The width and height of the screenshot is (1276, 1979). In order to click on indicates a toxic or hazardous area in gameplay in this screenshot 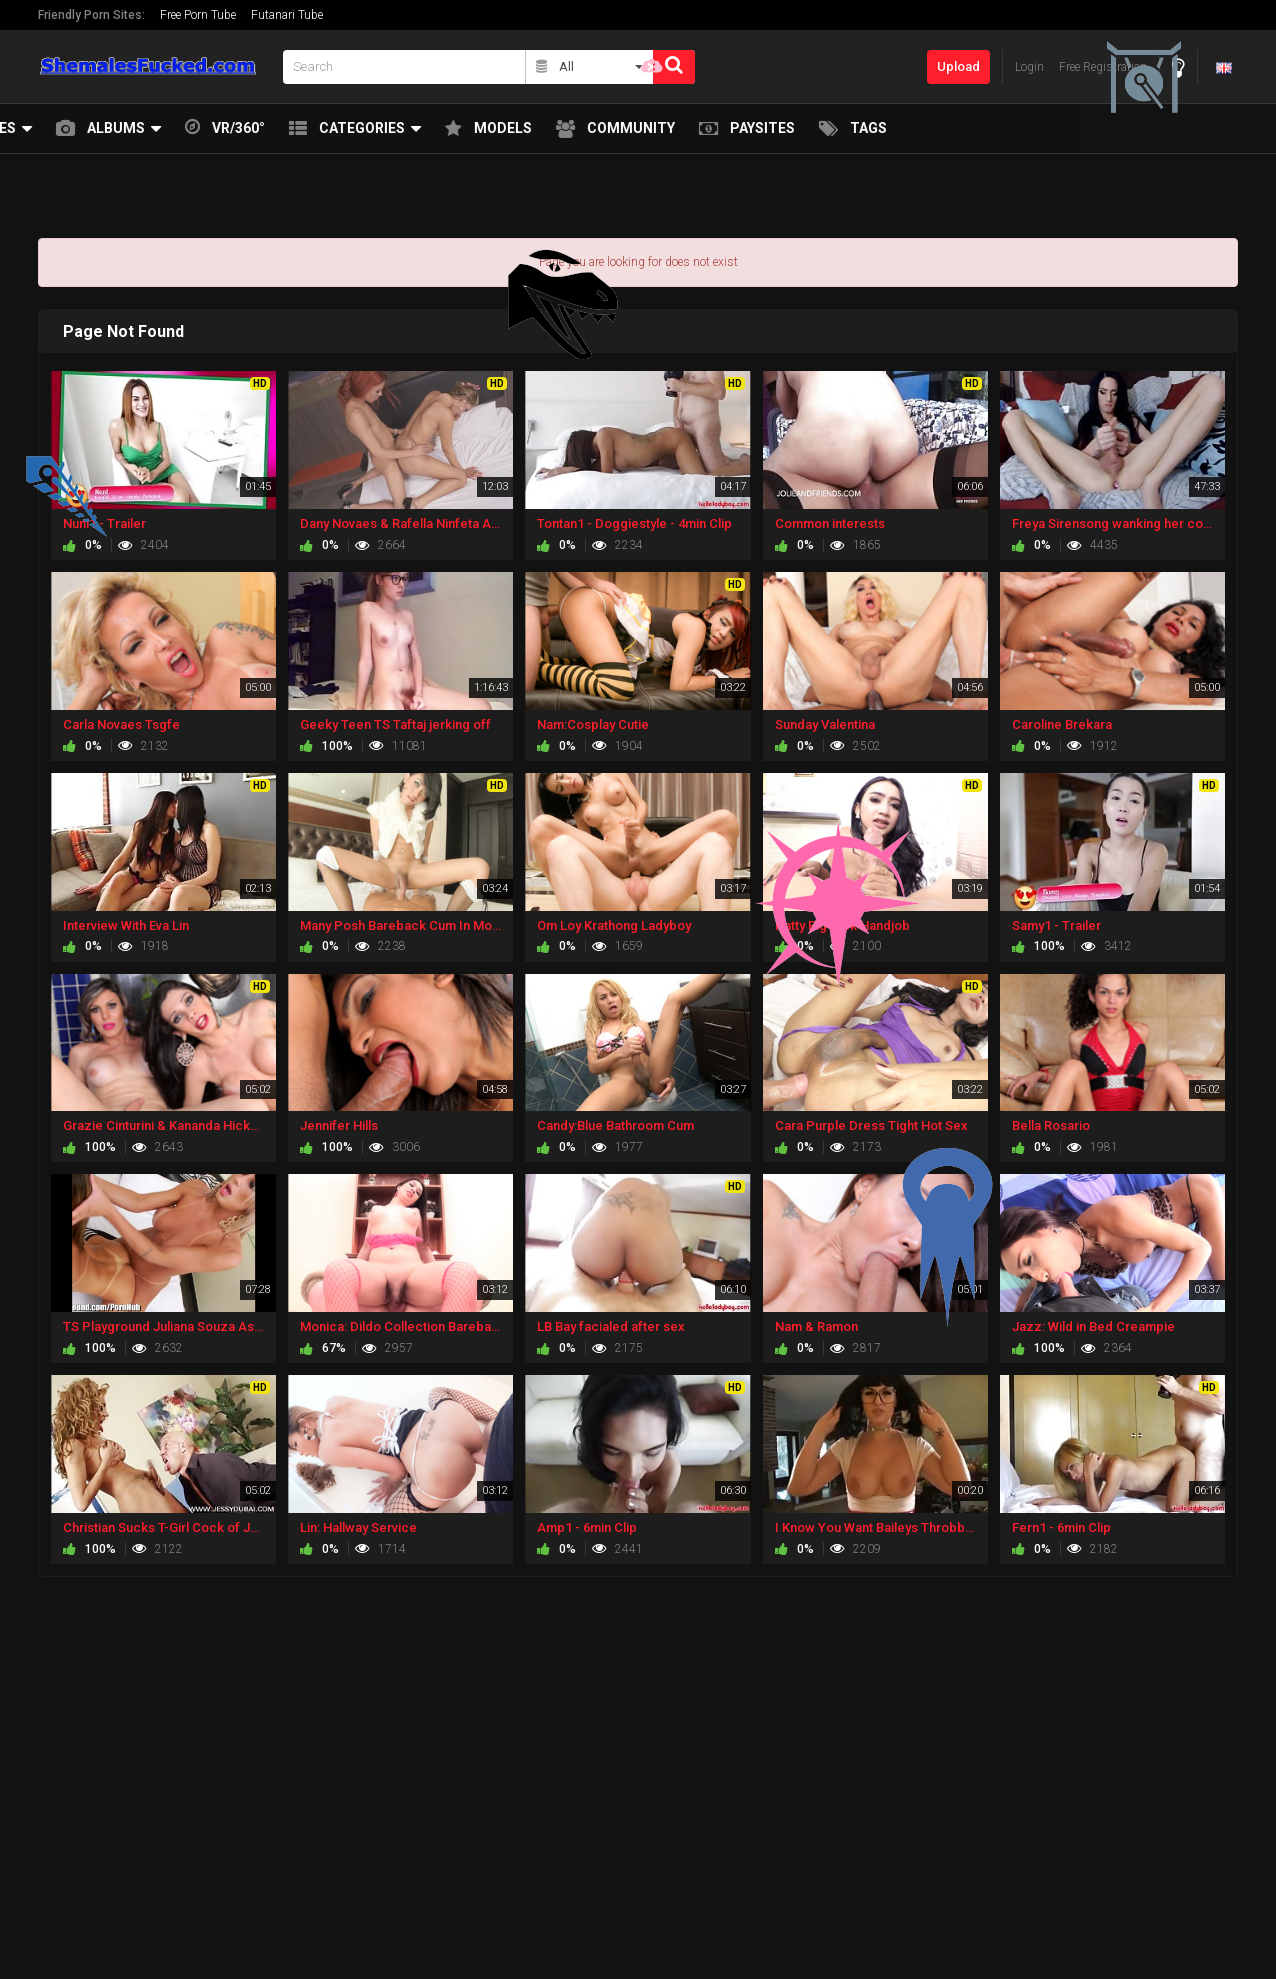, I will do `click(651, 65)`.